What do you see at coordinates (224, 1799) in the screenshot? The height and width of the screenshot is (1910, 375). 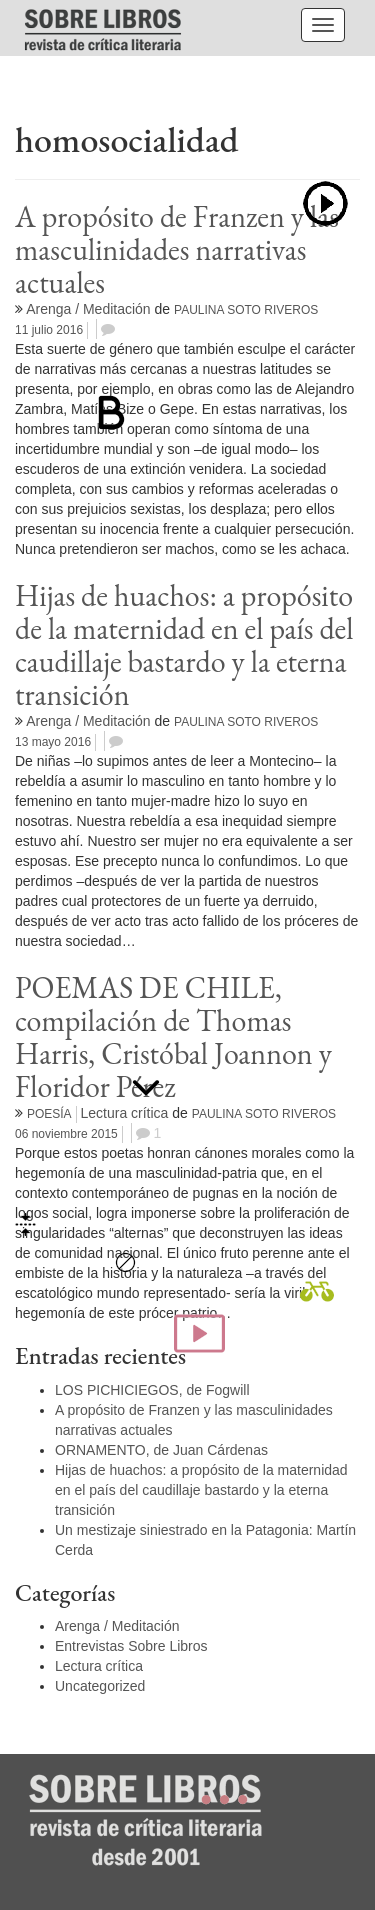 I see `open more options menu` at bounding box center [224, 1799].